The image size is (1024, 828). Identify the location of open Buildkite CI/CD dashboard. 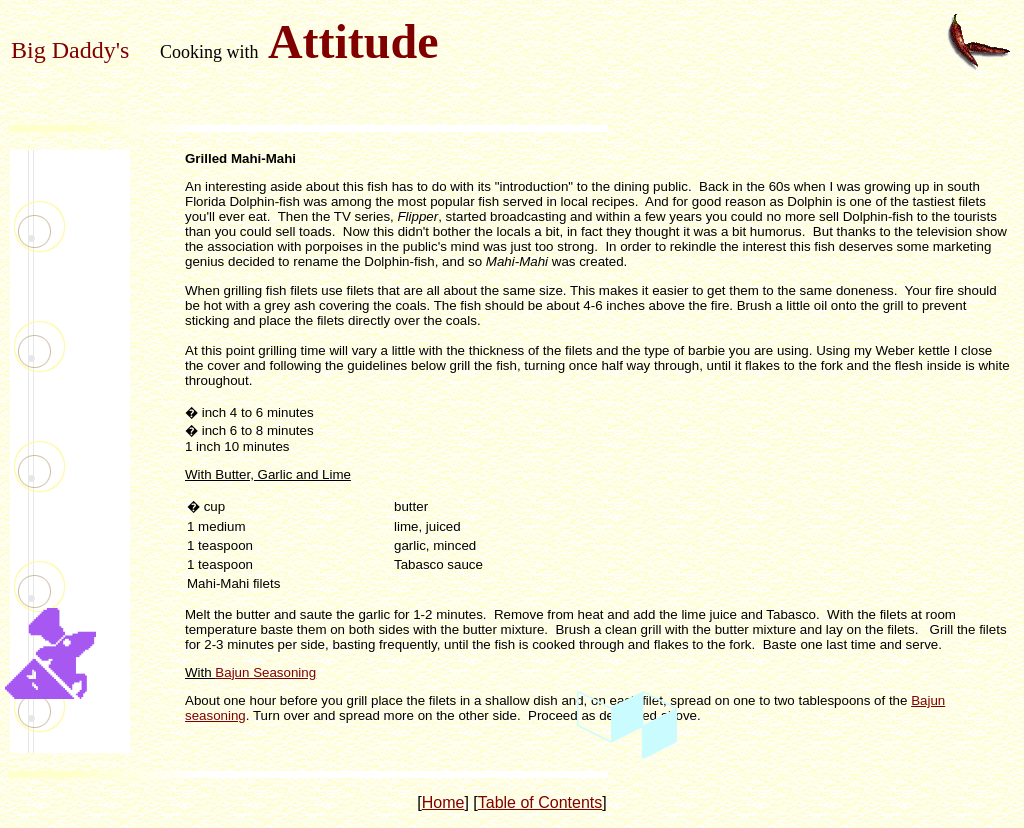
(627, 725).